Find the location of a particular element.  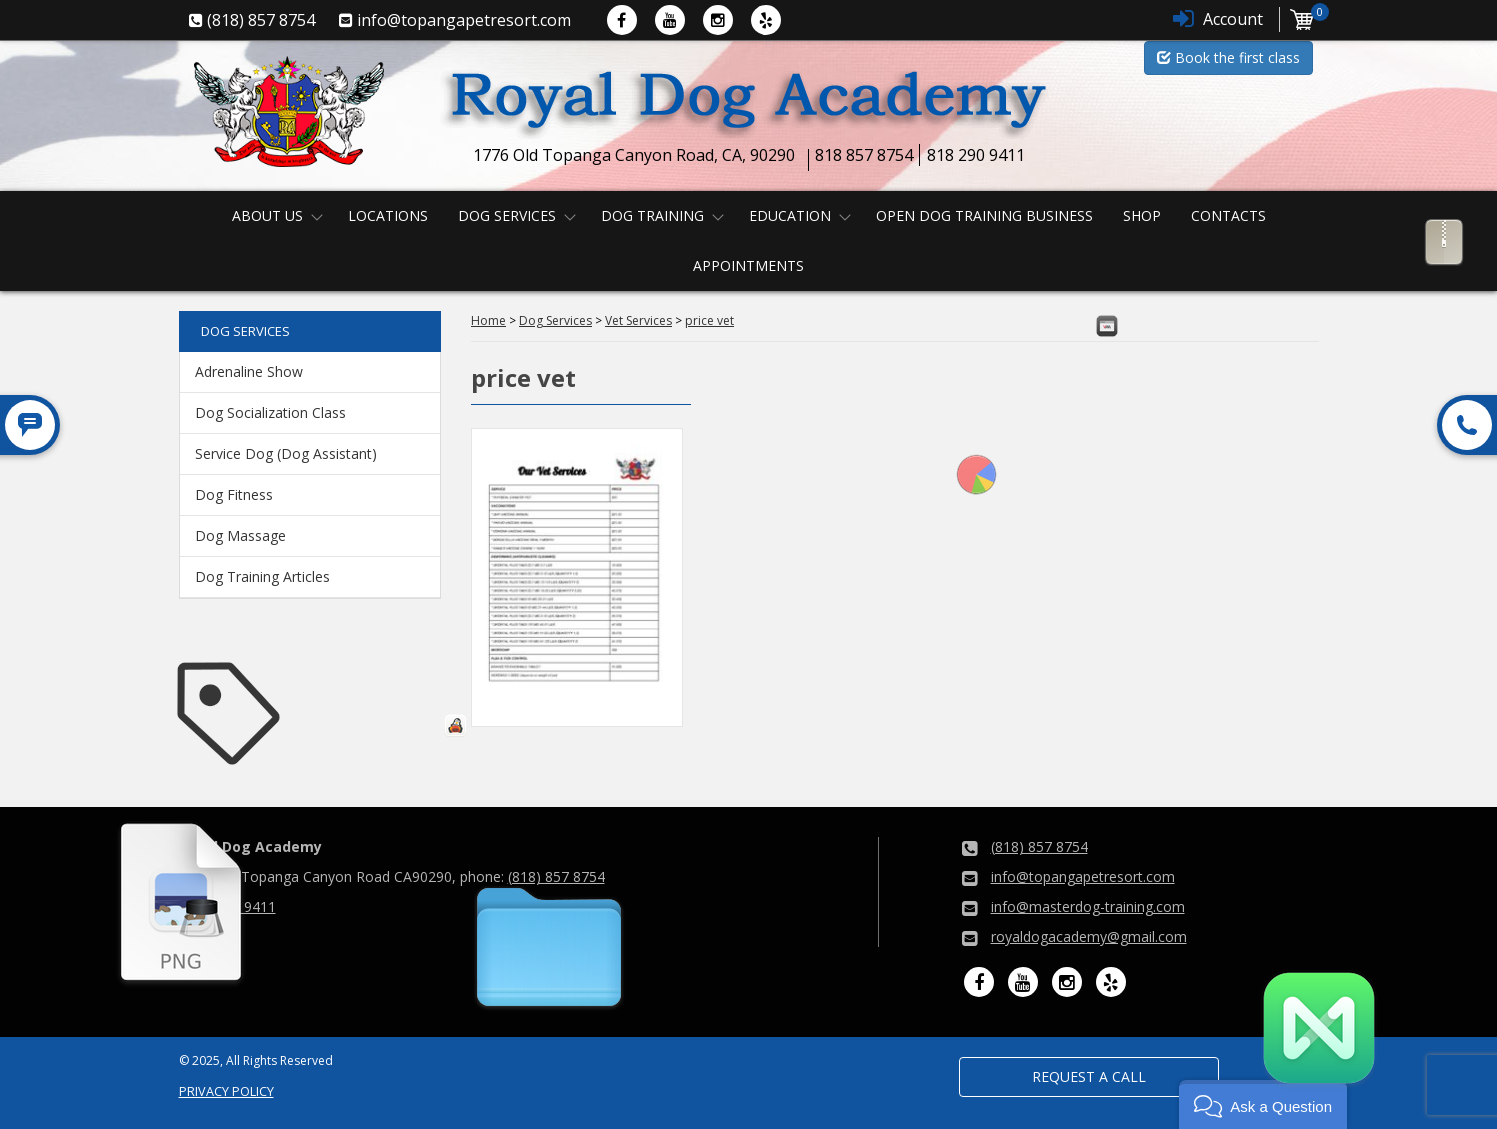

open mindmaster mind mapping application is located at coordinates (1319, 1028).